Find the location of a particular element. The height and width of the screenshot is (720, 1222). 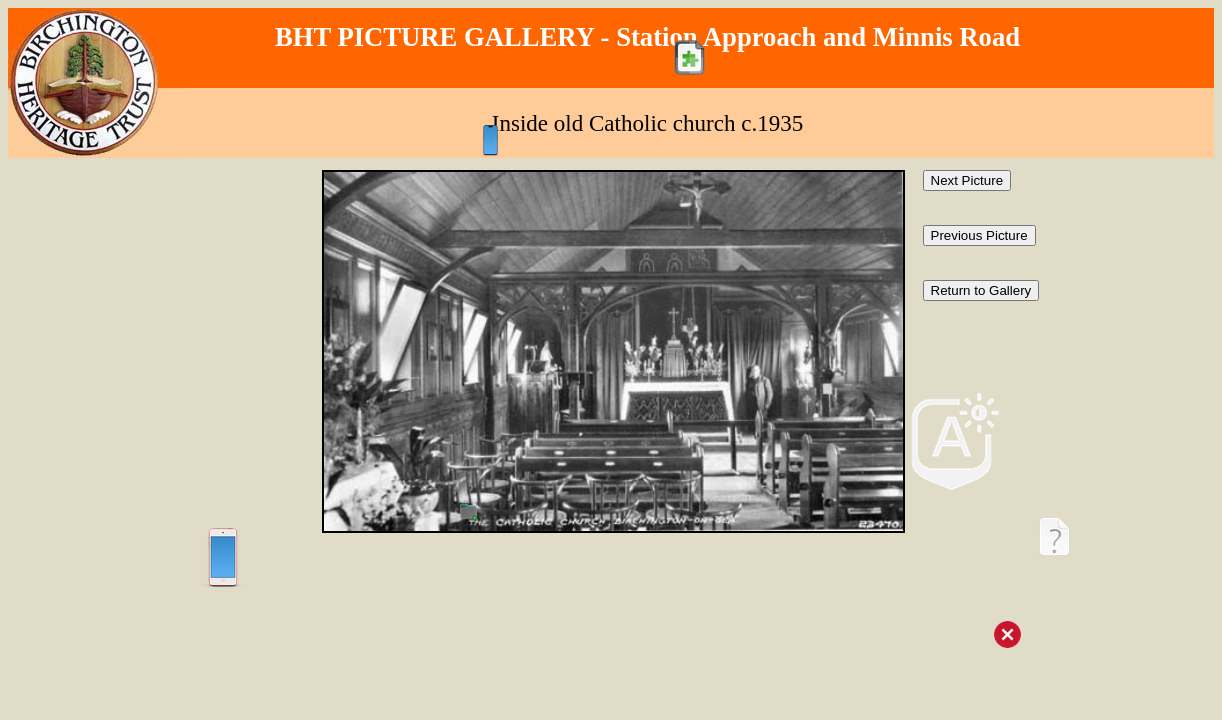

unknown or unrecognized file type is located at coordinates (1054, 536).